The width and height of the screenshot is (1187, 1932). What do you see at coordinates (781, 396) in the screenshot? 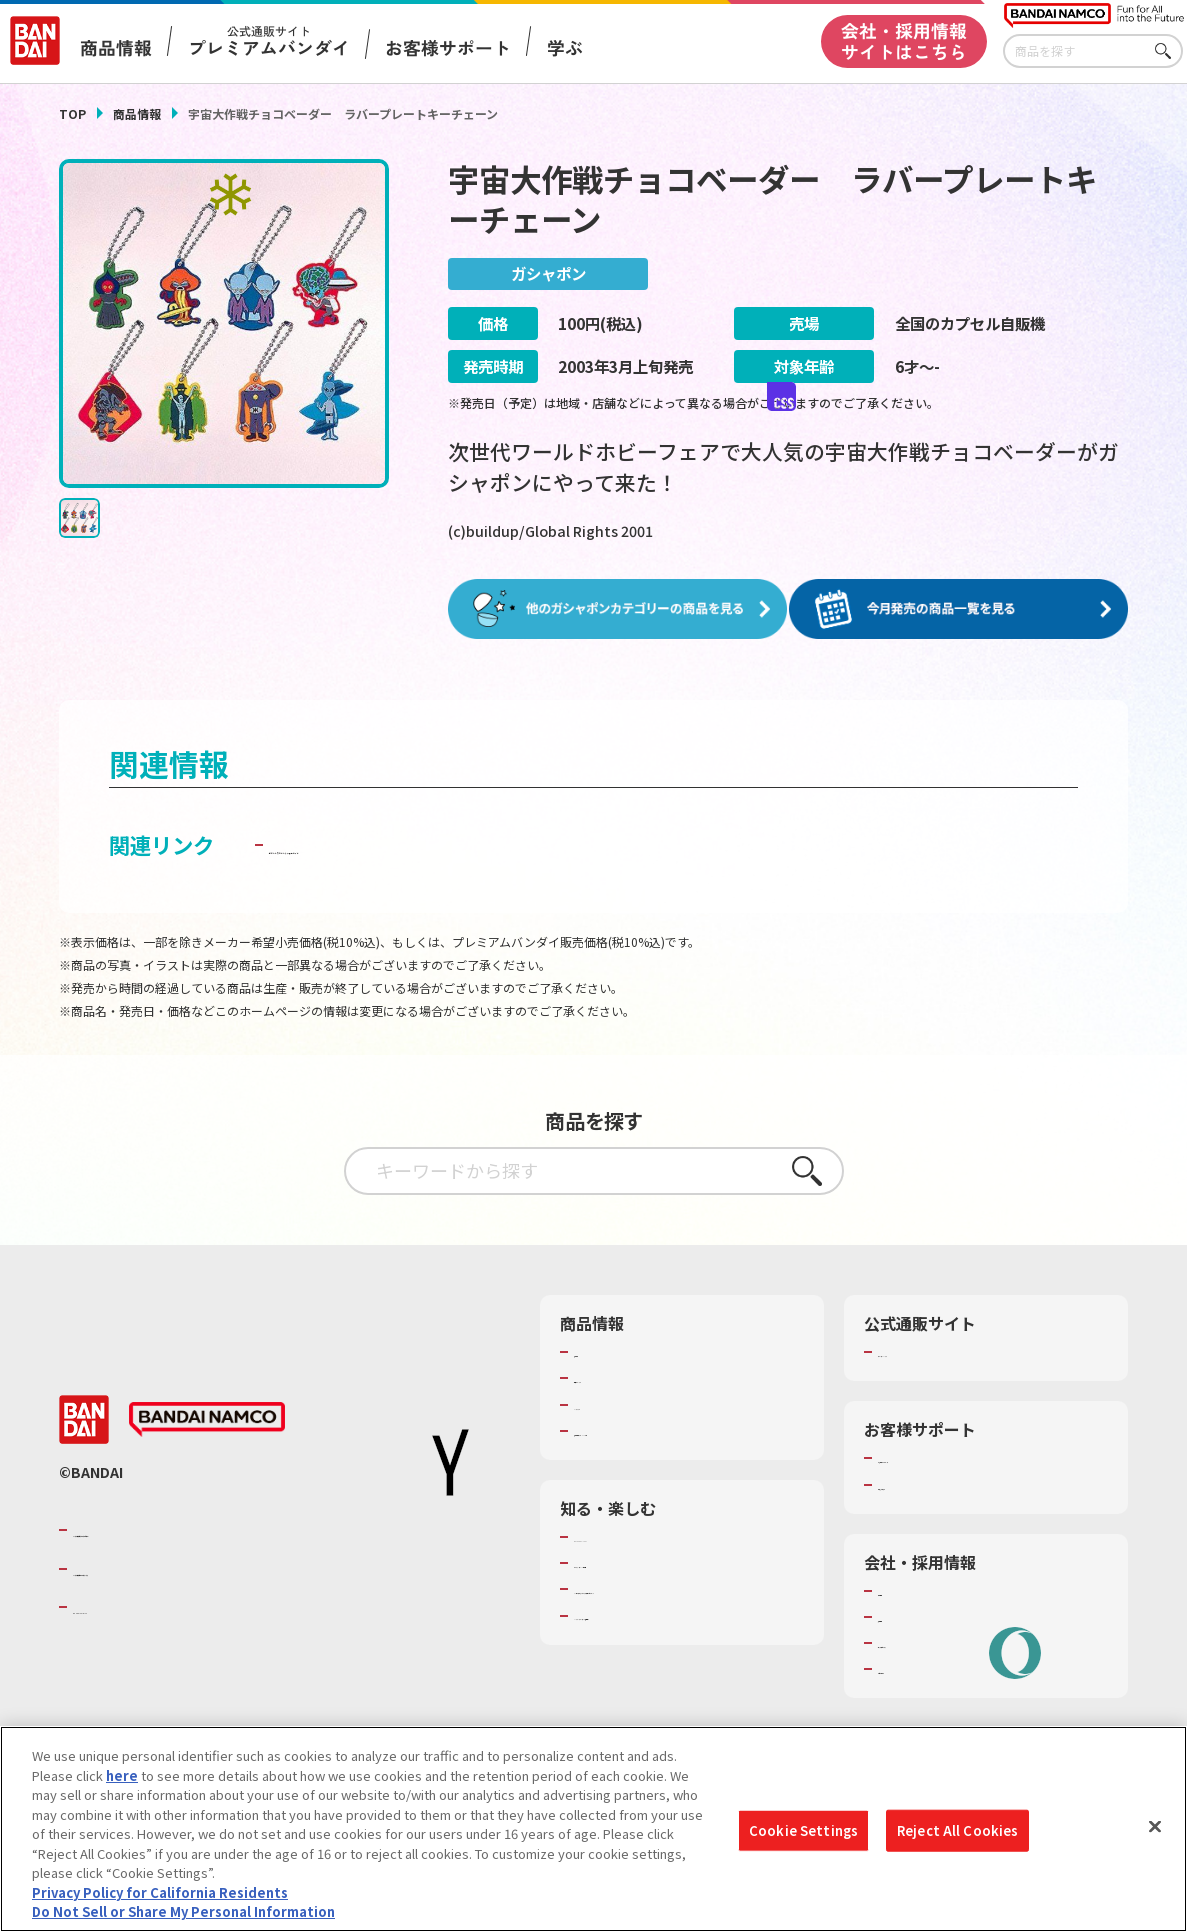
I see `CSS programming language logo` at bounding box center [781, 396].